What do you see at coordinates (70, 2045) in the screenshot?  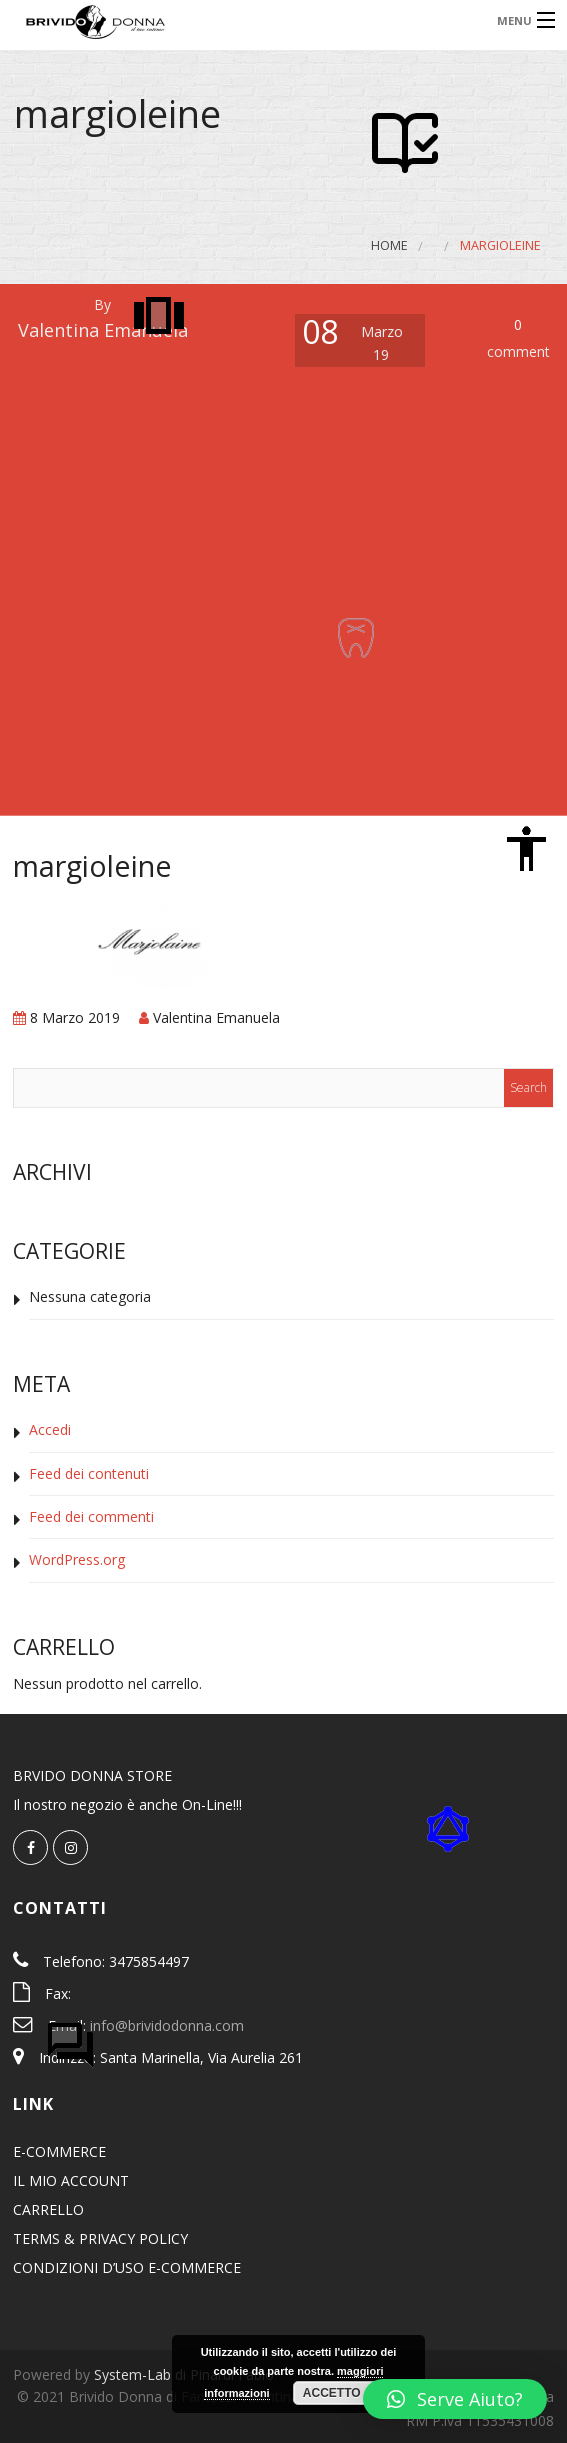 I see `open messages or chat` at bounding box center [70, 2045].